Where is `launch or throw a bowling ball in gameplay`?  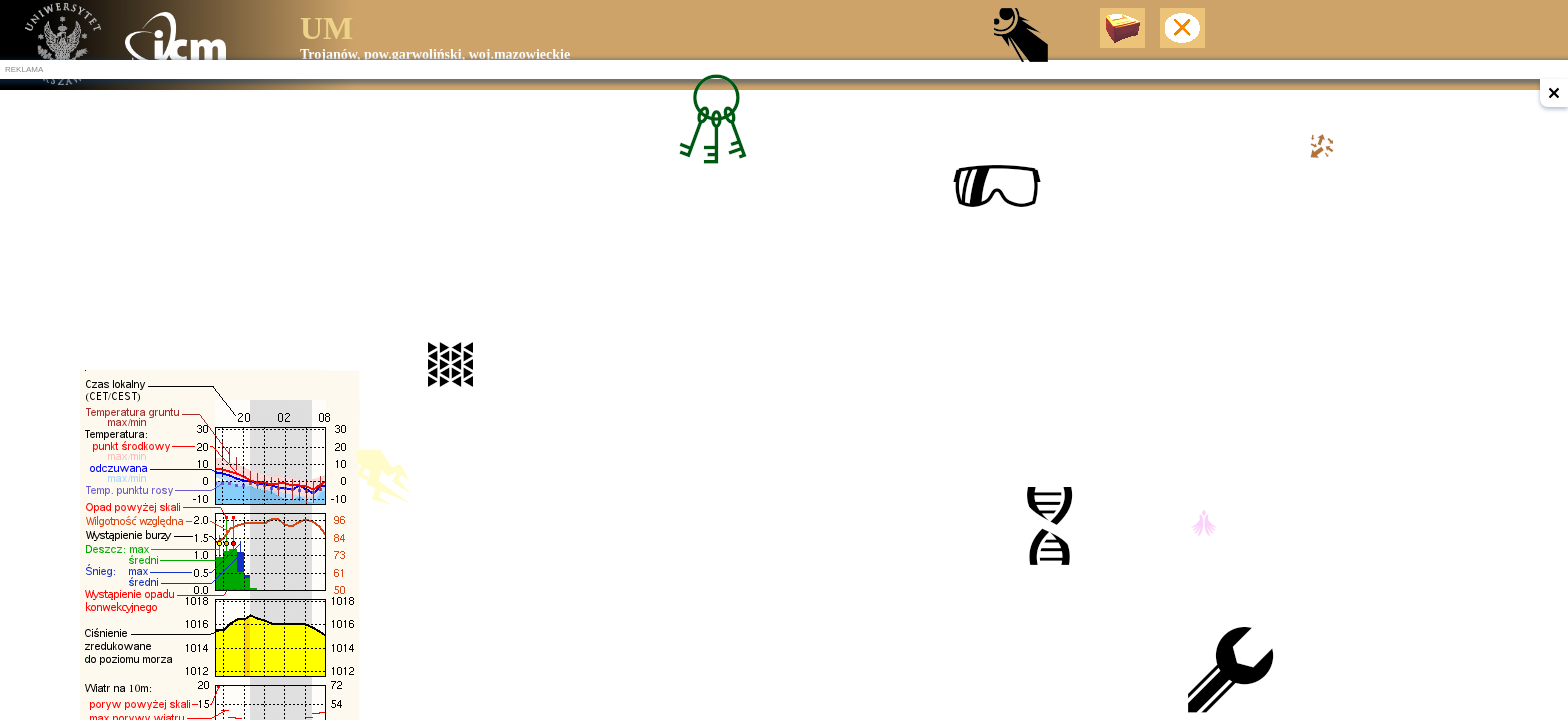
launch or throw a bowling ball in gameplay is located at coordinates (1021, 35).